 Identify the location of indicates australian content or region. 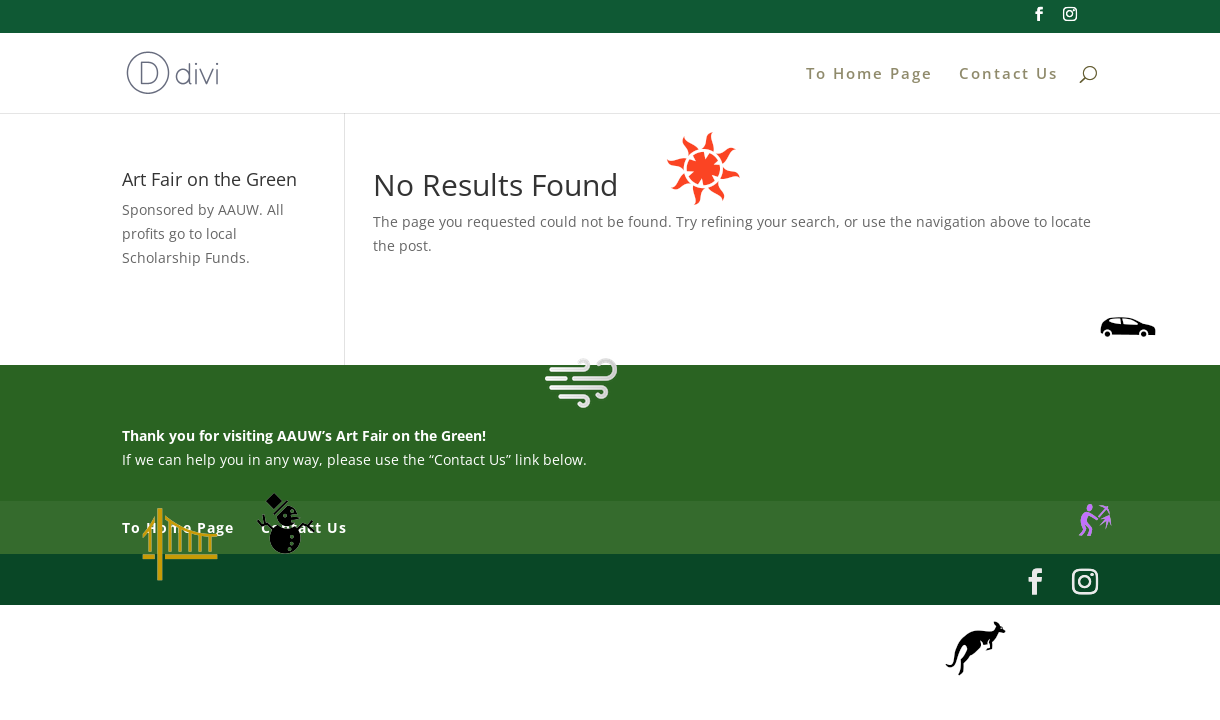
(975, 648).